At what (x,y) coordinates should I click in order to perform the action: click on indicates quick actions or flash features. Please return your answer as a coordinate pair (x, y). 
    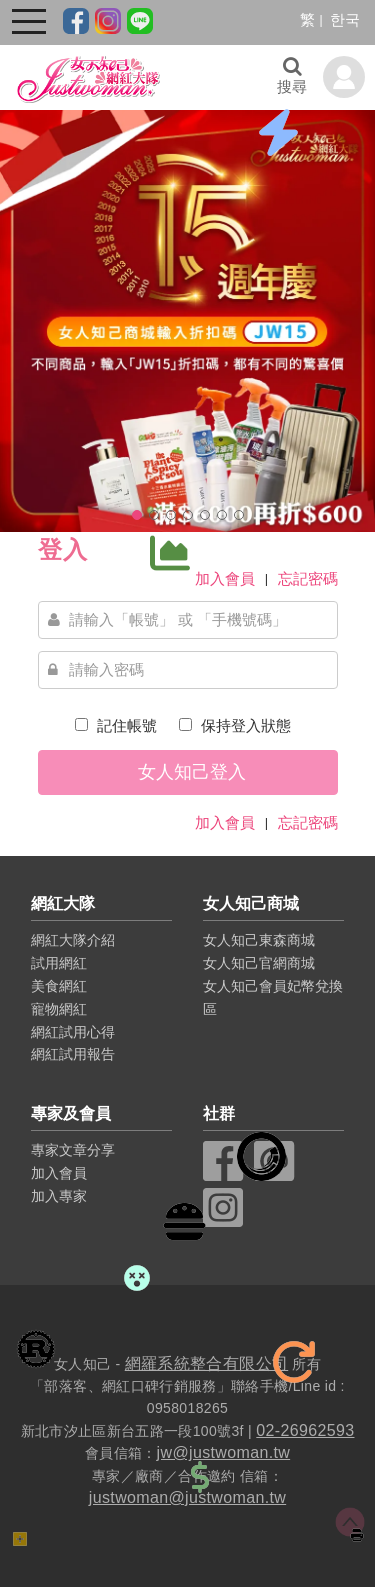
    Looking at the image, I should click on (278, 132).